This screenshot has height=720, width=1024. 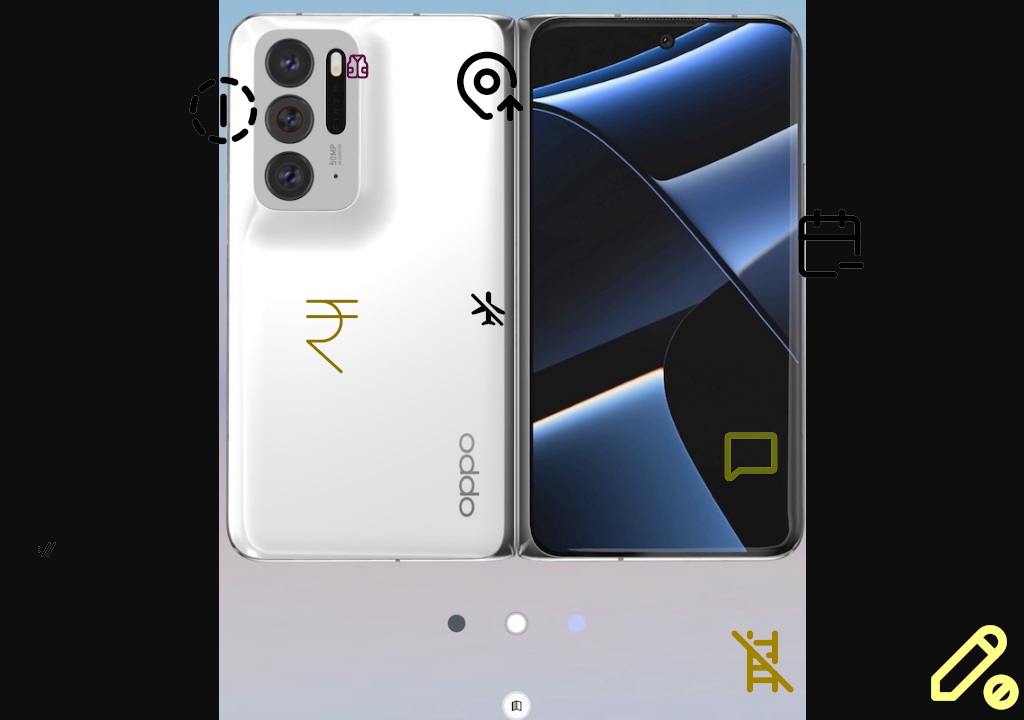 I want to click on remove an event from your calendar, so click(x=829, y=243).